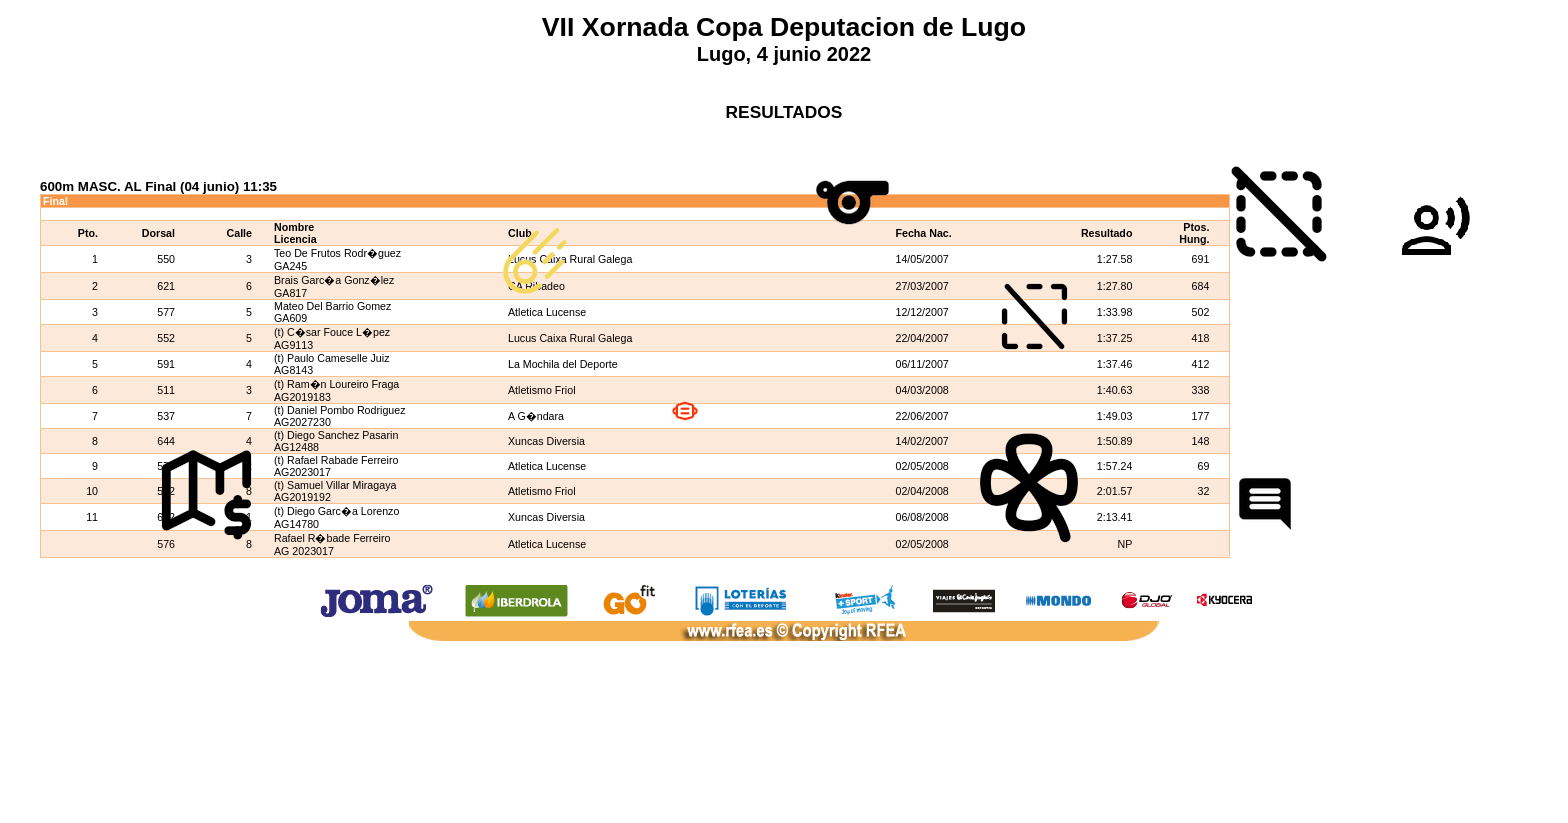 This screenshot has height=823, width=1568. What do you see at coordinates (1265, 504) in the screenshot?
I see `add a comment to this item` at bounding box center [1265, 504].